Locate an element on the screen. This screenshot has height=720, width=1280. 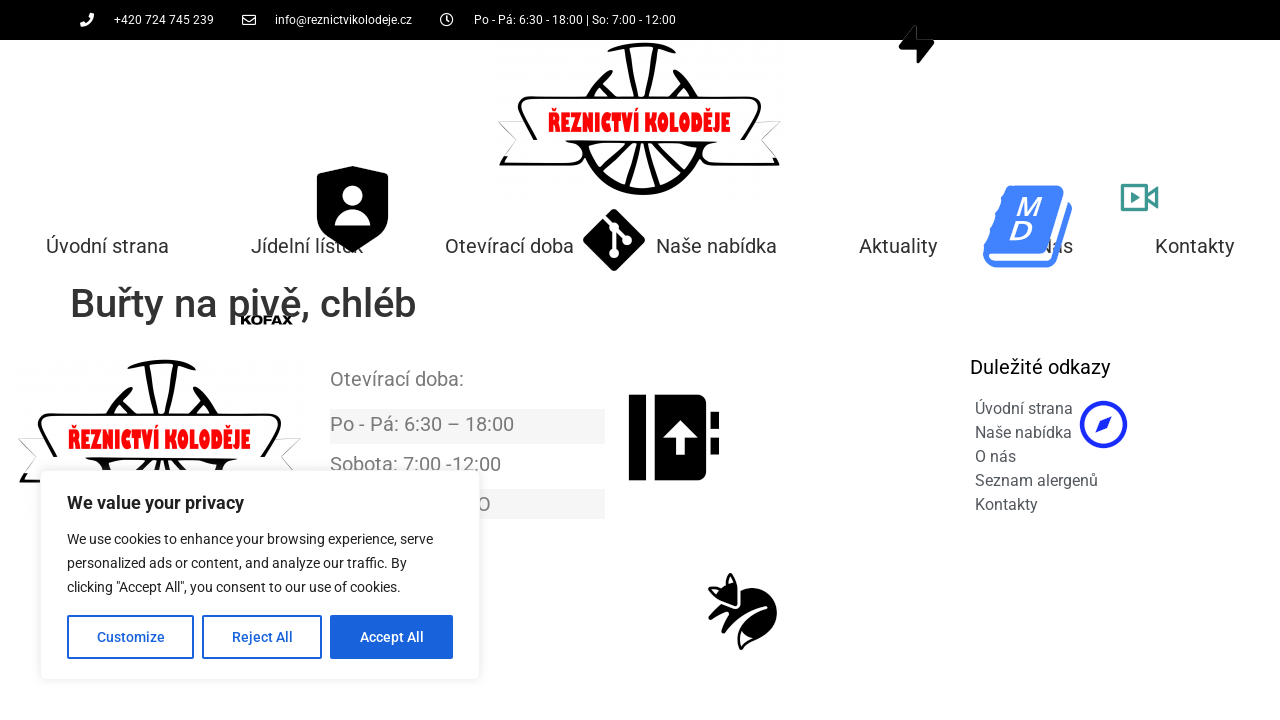
upload contacts from your address book is located at coordinates (667, 437).